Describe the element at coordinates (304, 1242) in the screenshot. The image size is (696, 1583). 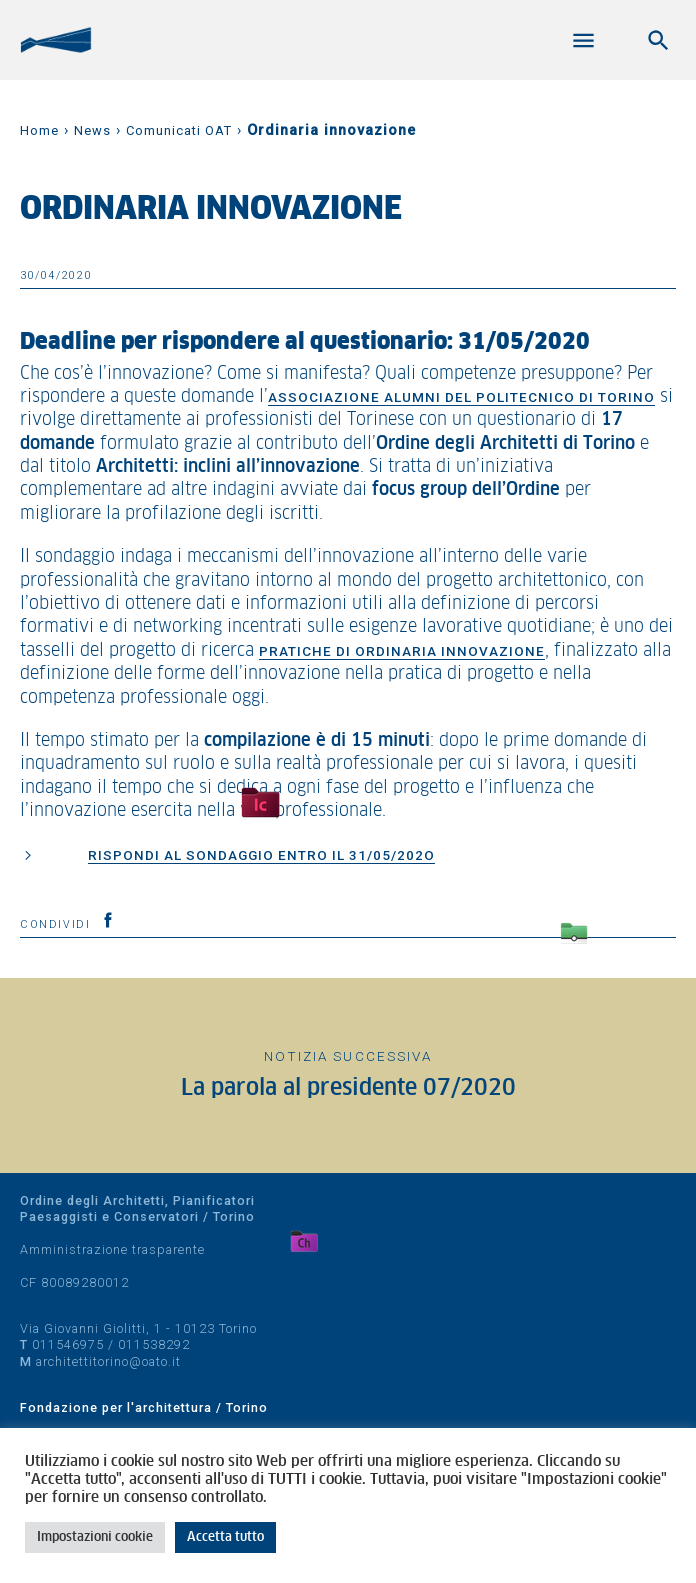
I see `open adobe character animator project folder` at that location.